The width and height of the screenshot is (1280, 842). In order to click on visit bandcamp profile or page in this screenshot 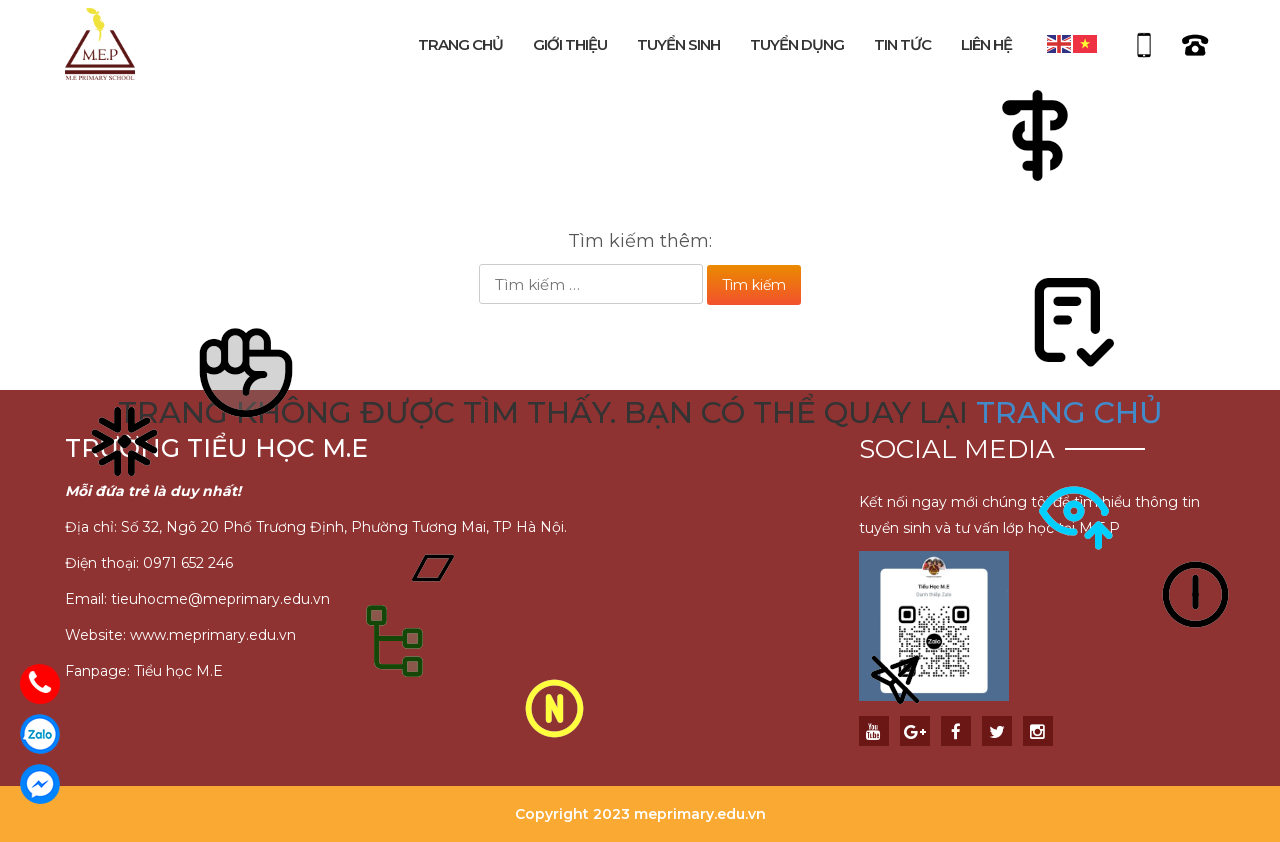, I will do `click(433, 568)`.